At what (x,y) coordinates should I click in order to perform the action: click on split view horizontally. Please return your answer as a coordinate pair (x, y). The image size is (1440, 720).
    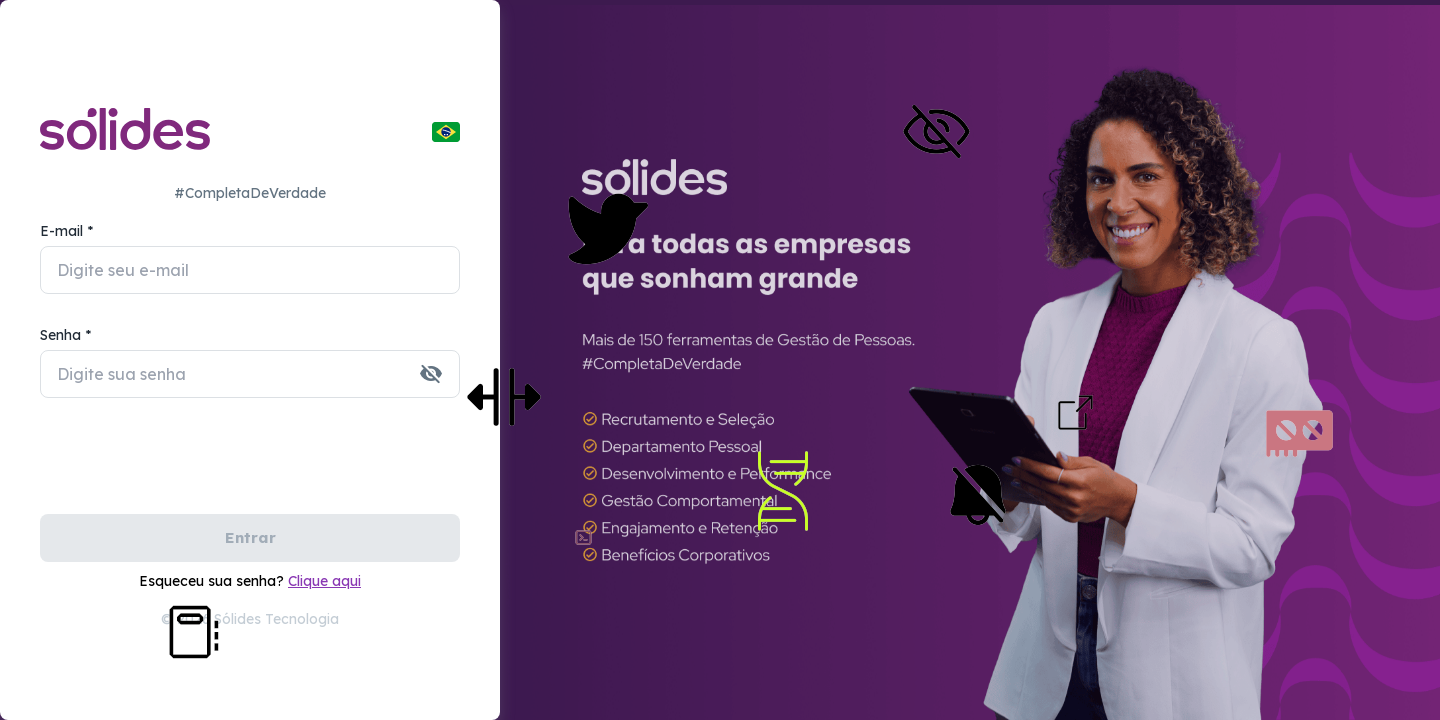
    Looking at the image, I should click on (504, 397).